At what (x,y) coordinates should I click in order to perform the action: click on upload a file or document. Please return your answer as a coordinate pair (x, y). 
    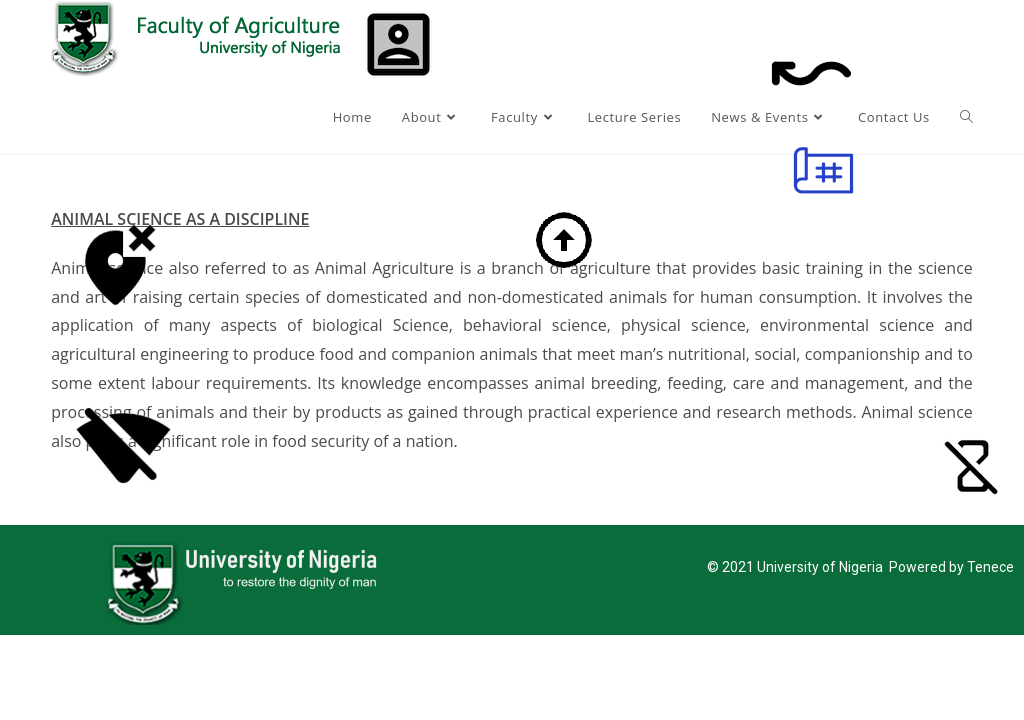
    Looking at the image, I should click on (564, 240).